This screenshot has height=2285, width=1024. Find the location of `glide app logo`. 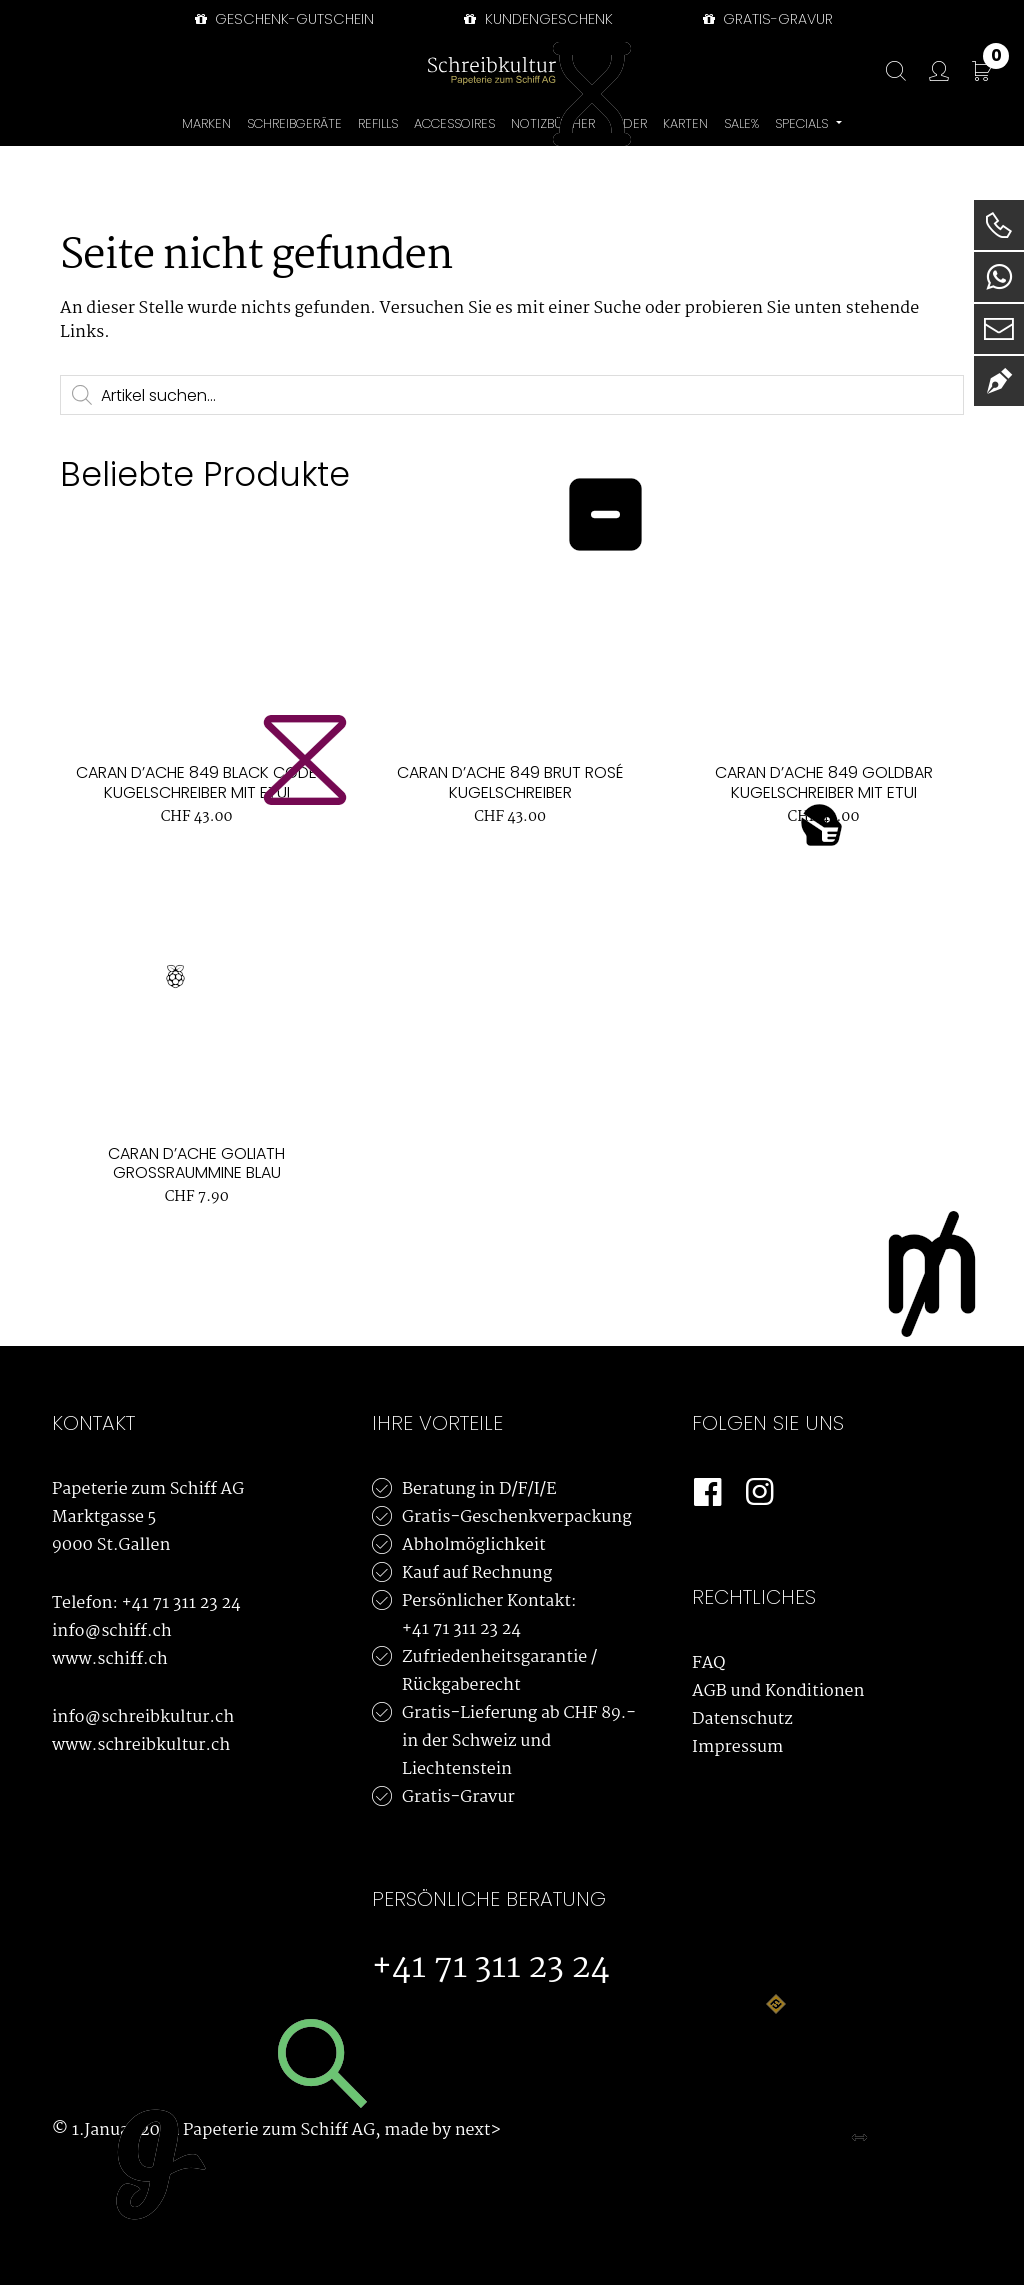

glide app logo is located at coordinates (157, 2164).